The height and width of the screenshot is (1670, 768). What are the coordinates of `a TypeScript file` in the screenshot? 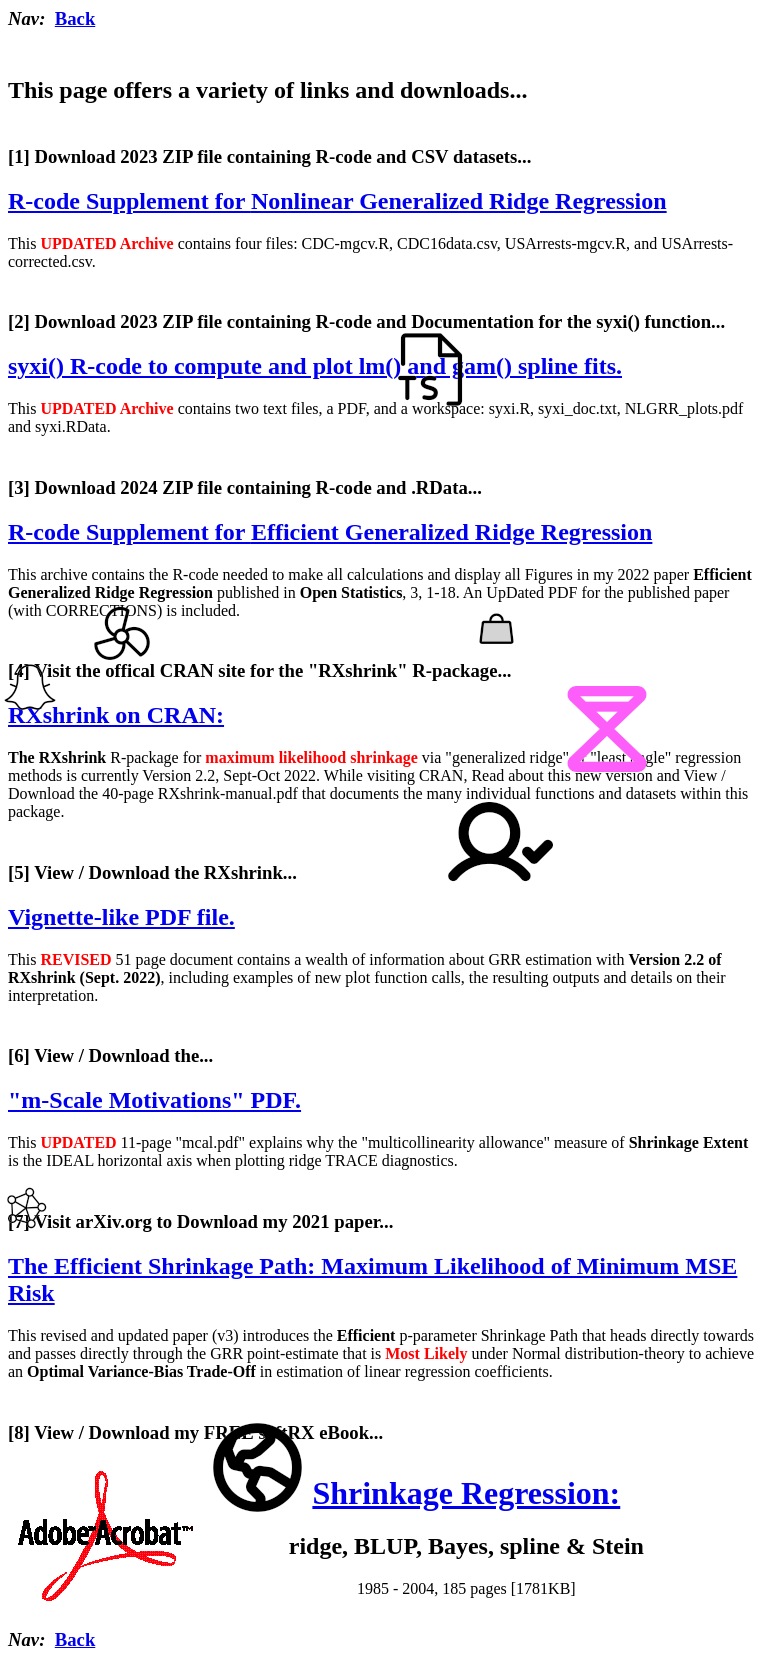 It's located at (431, 369).